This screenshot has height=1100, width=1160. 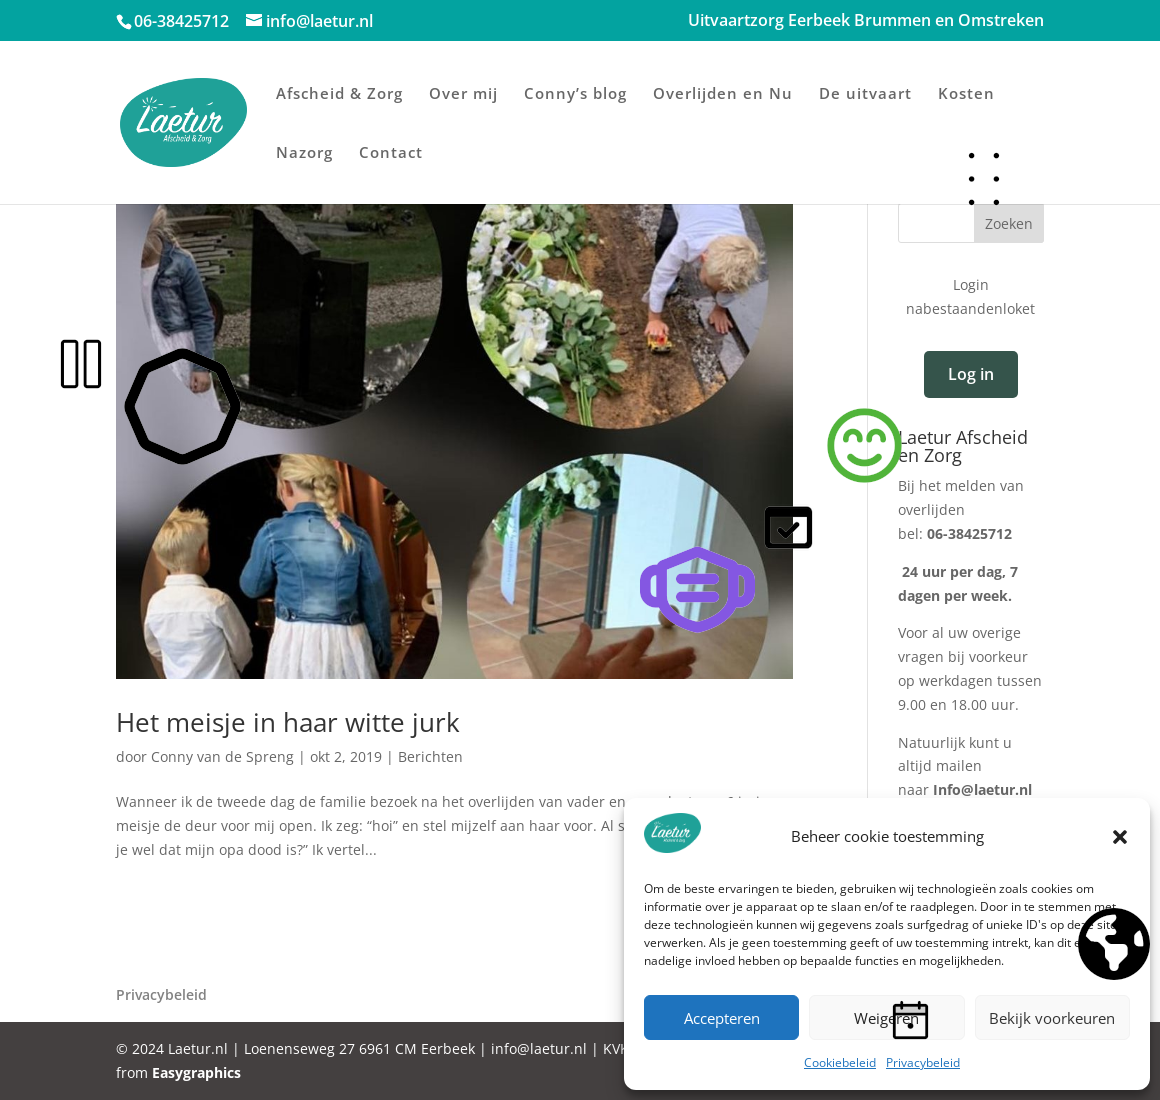 I want to click on calendar event or reminder indicator, so click(x=910, y=1021).